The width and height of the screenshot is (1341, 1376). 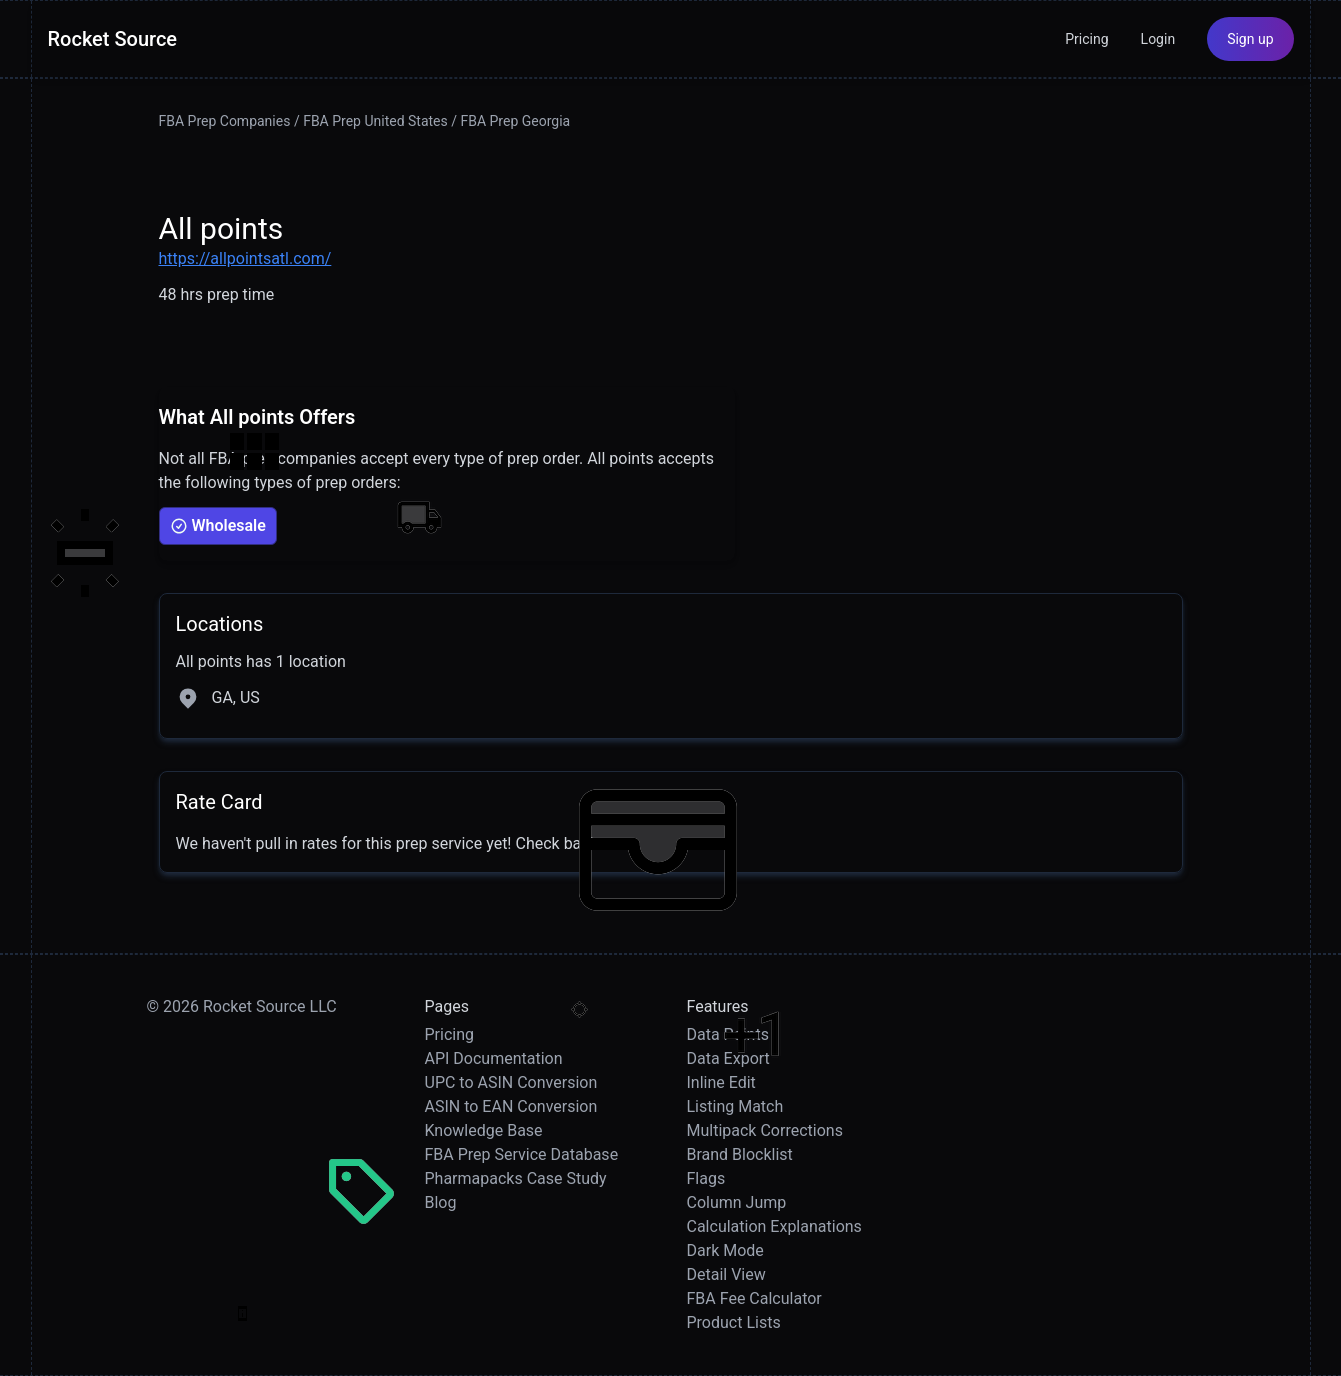 I want to click on adjust panel light or display brightness, so click(x=85, y=553).